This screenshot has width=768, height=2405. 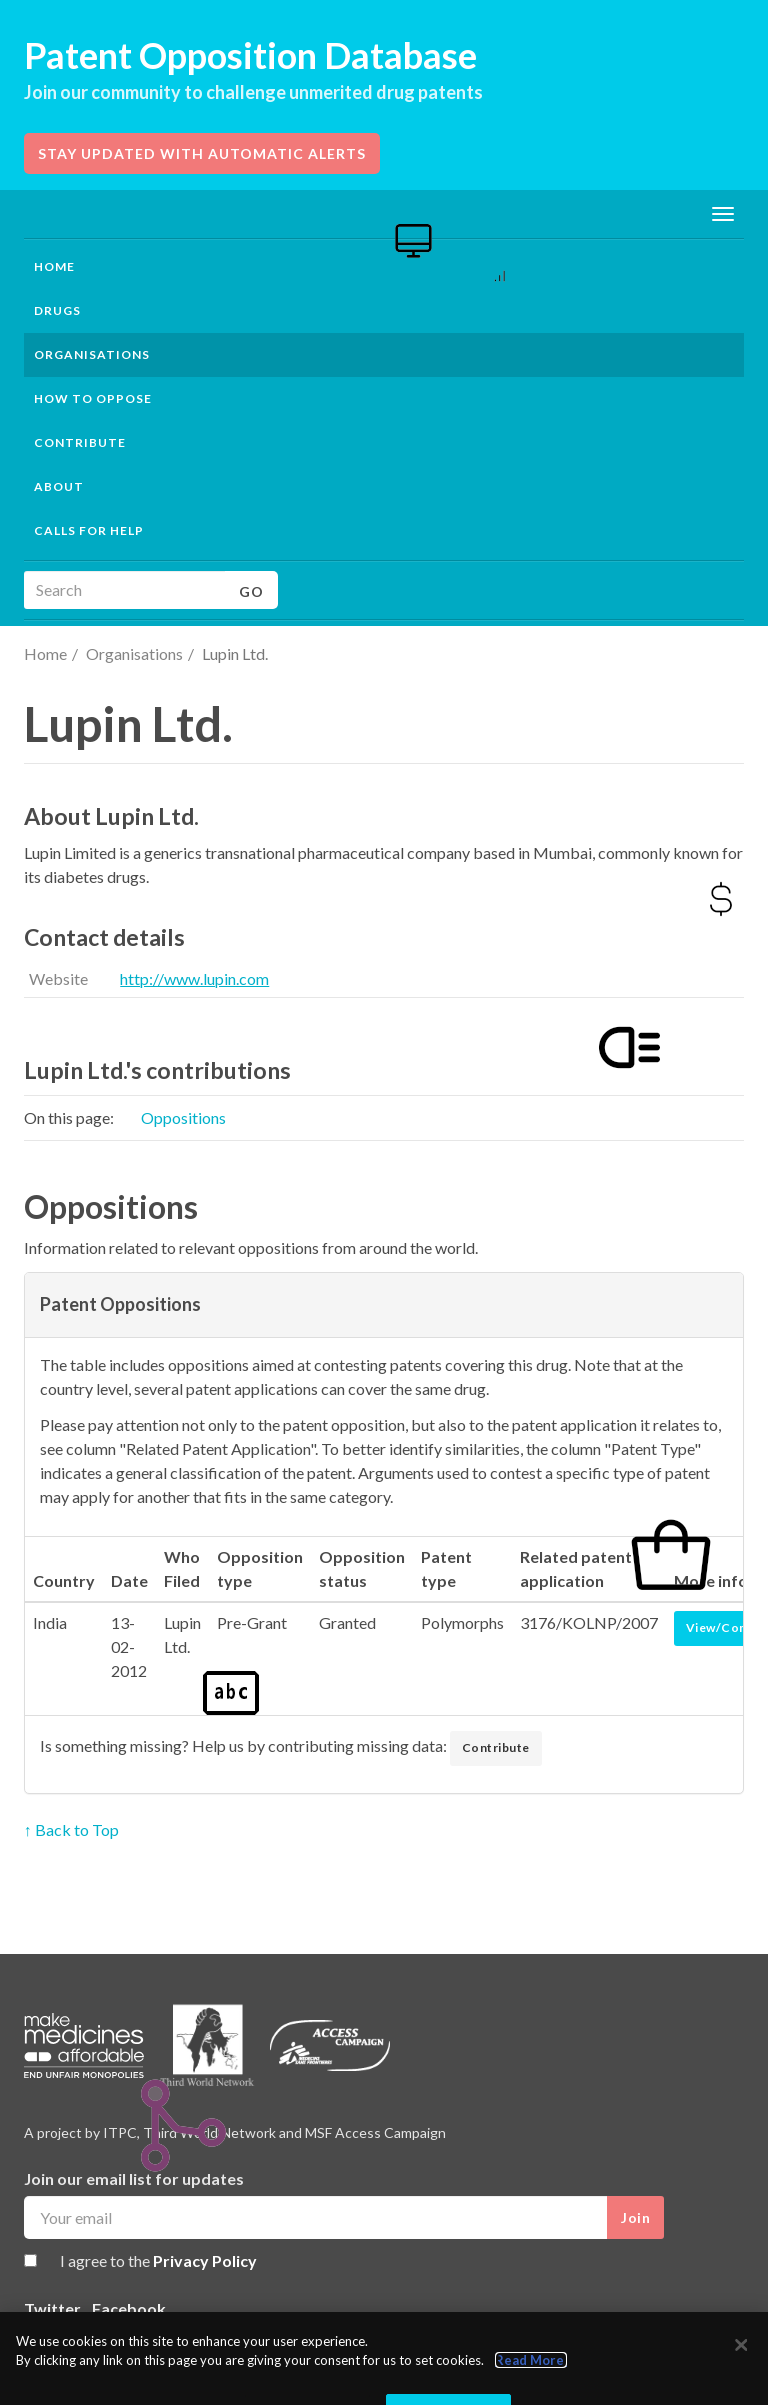 I want to click on indicates medium cellular signal strength, so click(x=505, y=273).